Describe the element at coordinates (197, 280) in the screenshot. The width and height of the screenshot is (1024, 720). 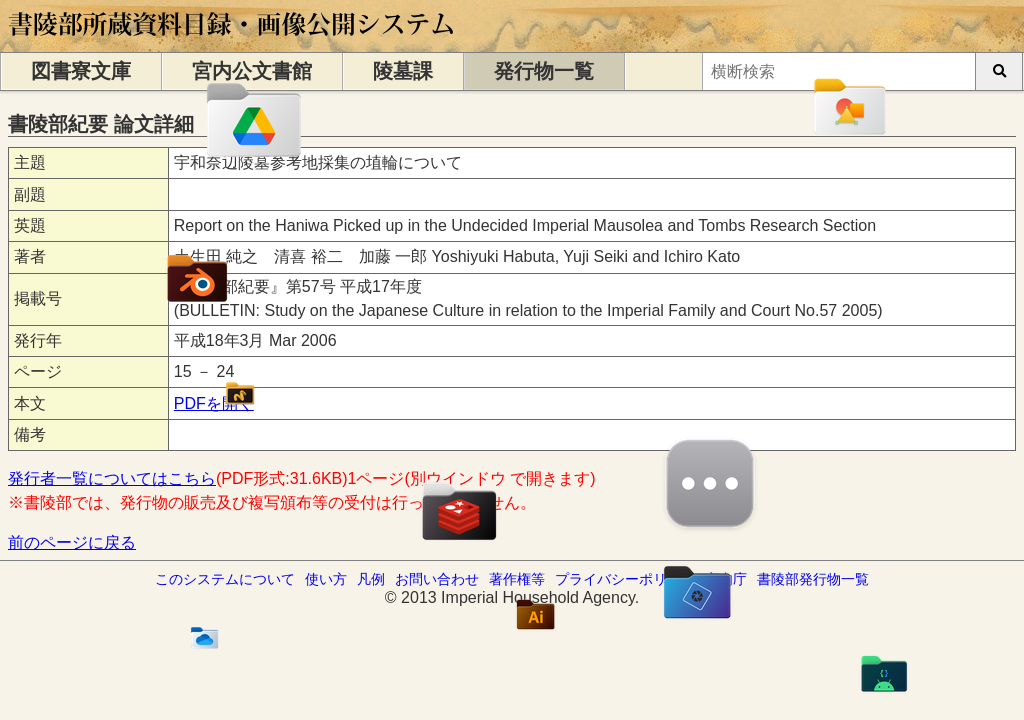
I see `open folder containing Blender project files` at that location.